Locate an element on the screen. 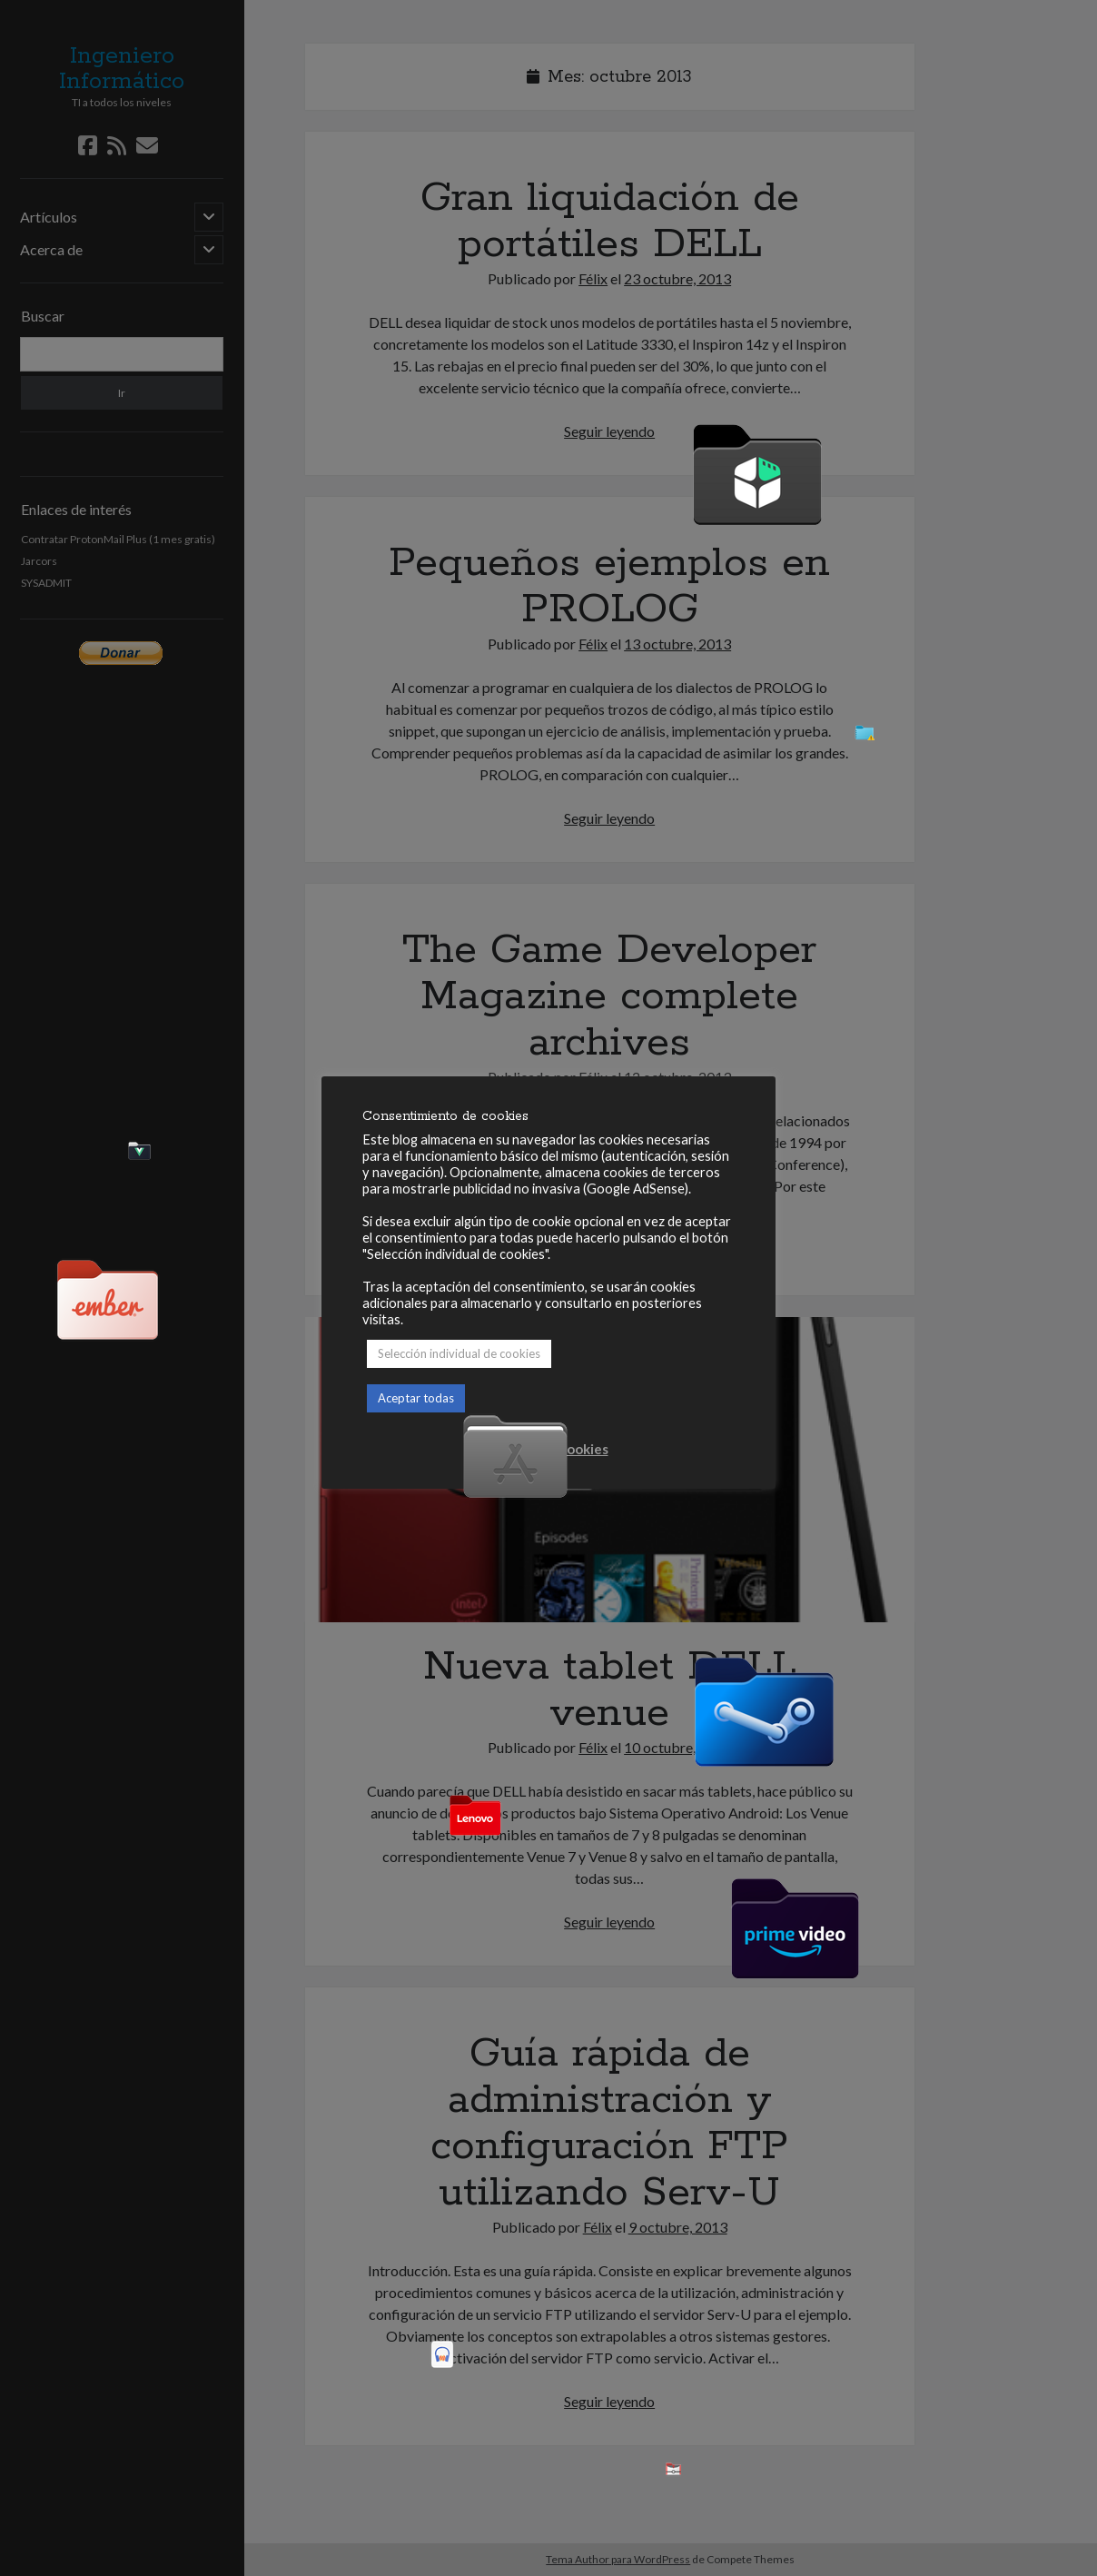 The height and width of the screenshot is (2576, 1097). open folder containing Lenovo files or applications is located at coordinates (475, 1817).